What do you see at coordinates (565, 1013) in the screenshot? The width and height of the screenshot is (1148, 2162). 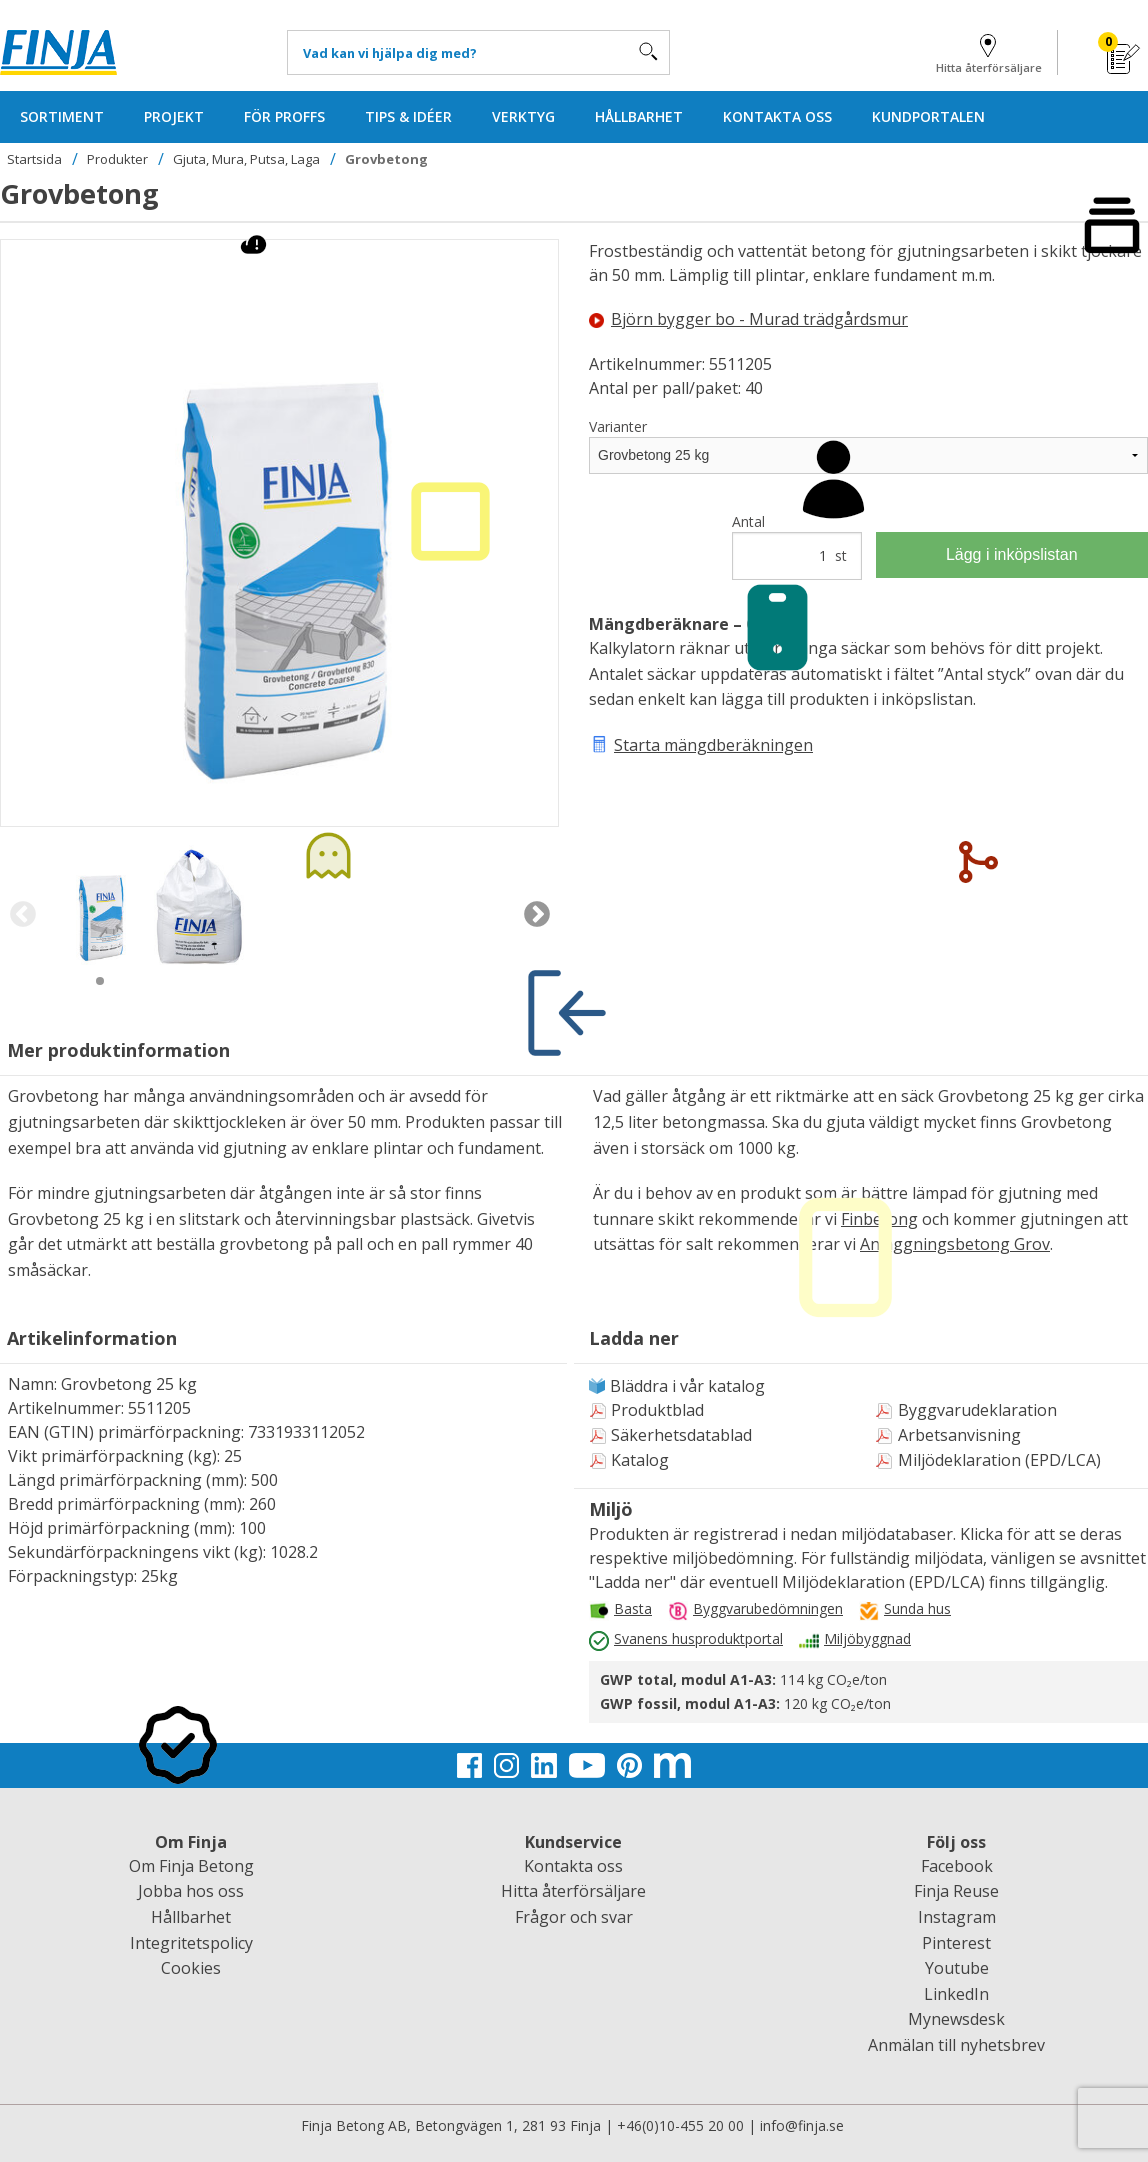 I see `sign in to your account` at bounding box center [565, 1013].